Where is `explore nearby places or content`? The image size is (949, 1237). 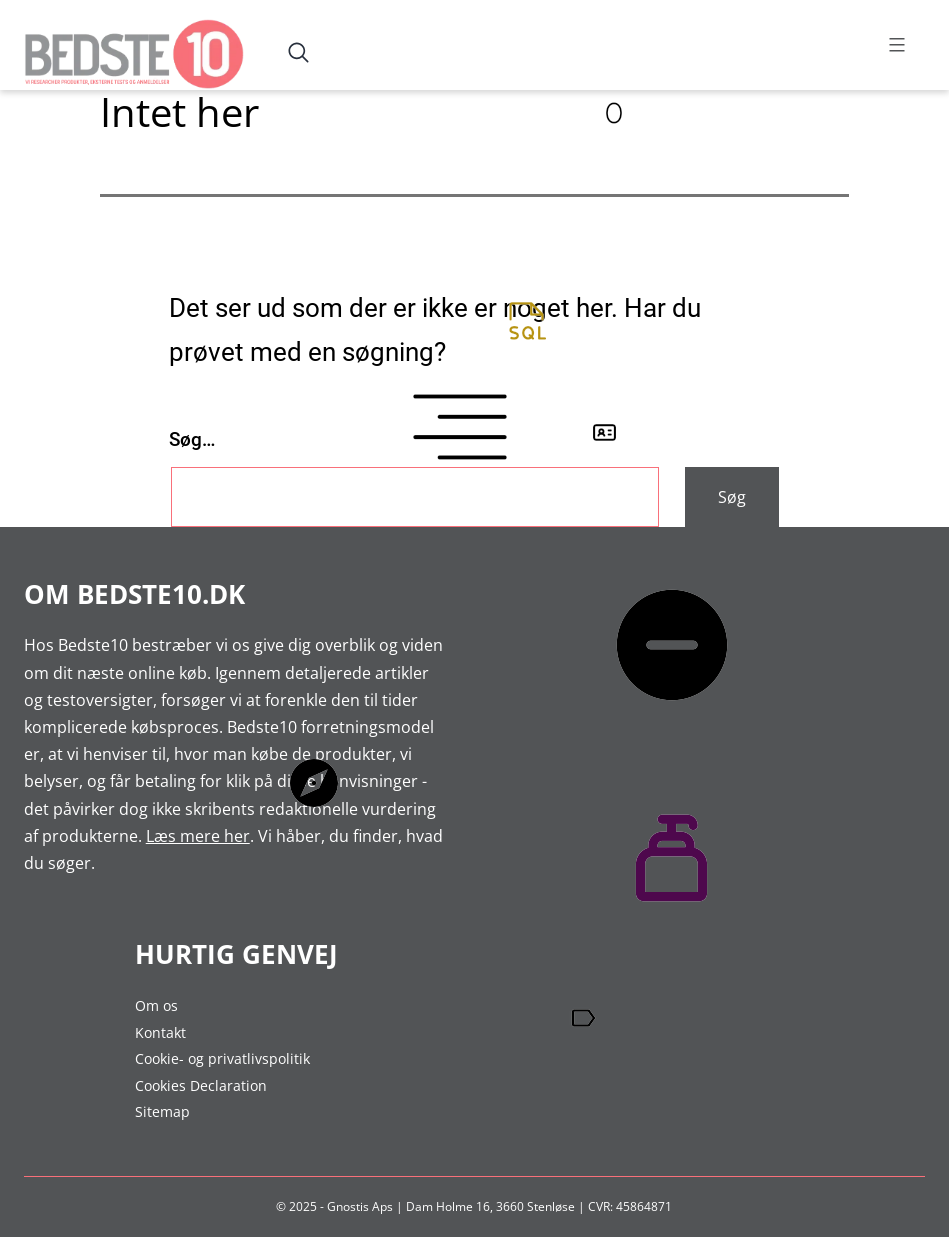 explore nearby places or content is located at coordinates (314, 783).